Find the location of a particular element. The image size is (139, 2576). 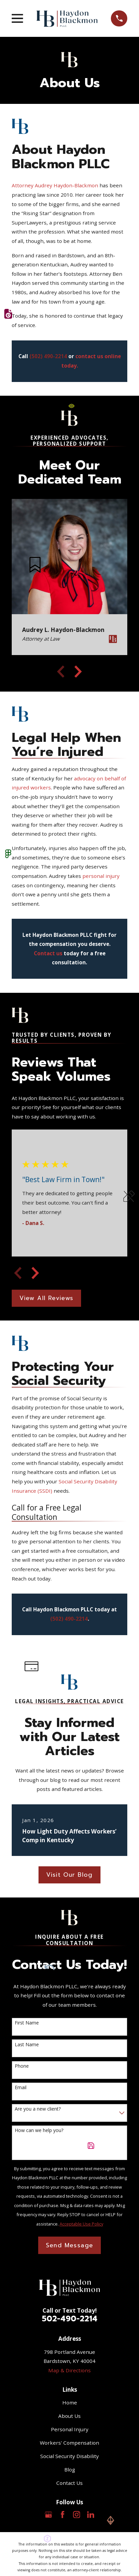

app or service logo starting with Z is located at coordinates (47, 2538).